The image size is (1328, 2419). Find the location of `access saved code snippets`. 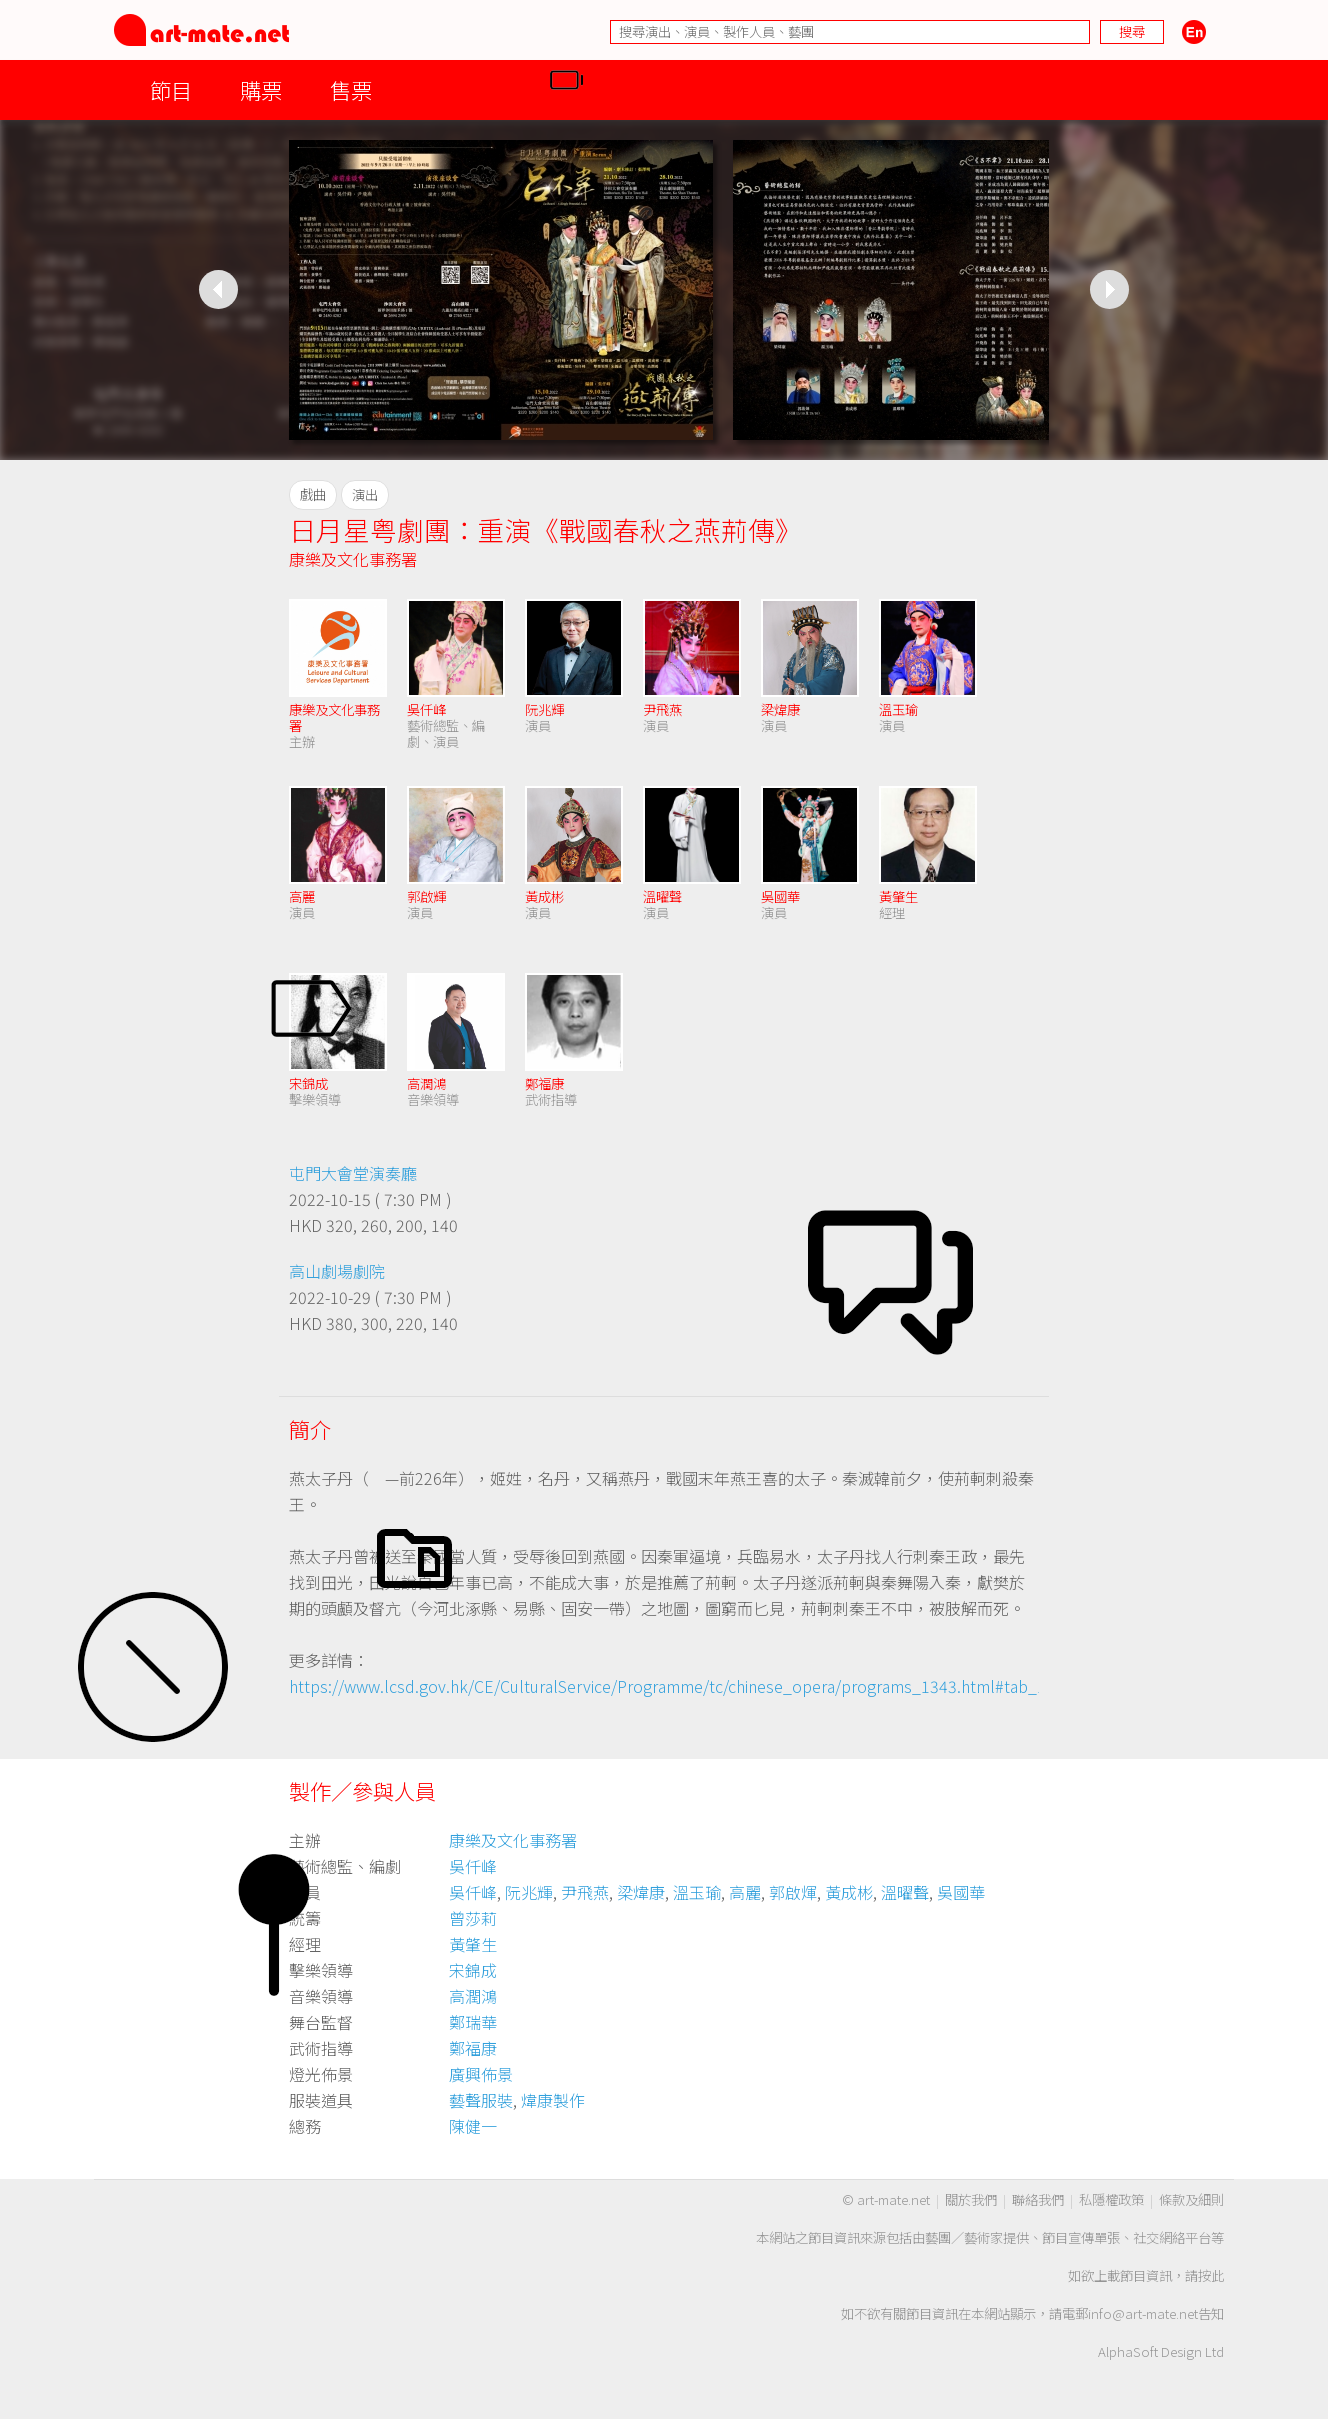

access saved code snippets is located at coordinates (414, 1558).